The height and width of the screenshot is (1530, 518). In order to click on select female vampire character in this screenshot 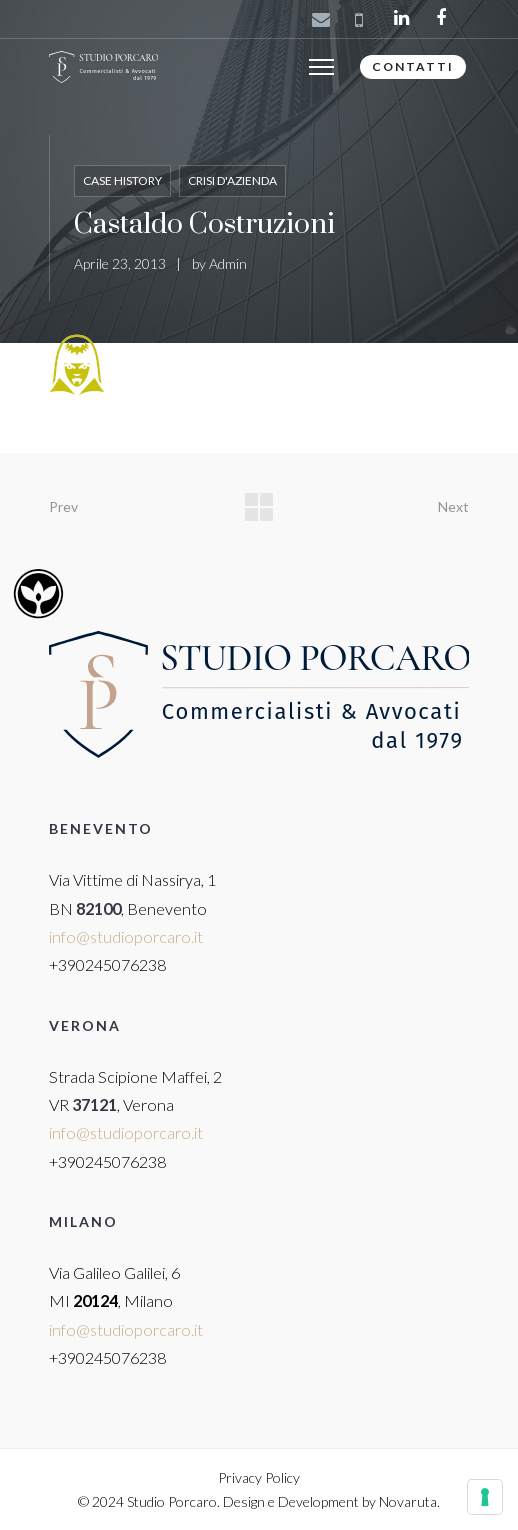, I will do `click(77, 365)`.